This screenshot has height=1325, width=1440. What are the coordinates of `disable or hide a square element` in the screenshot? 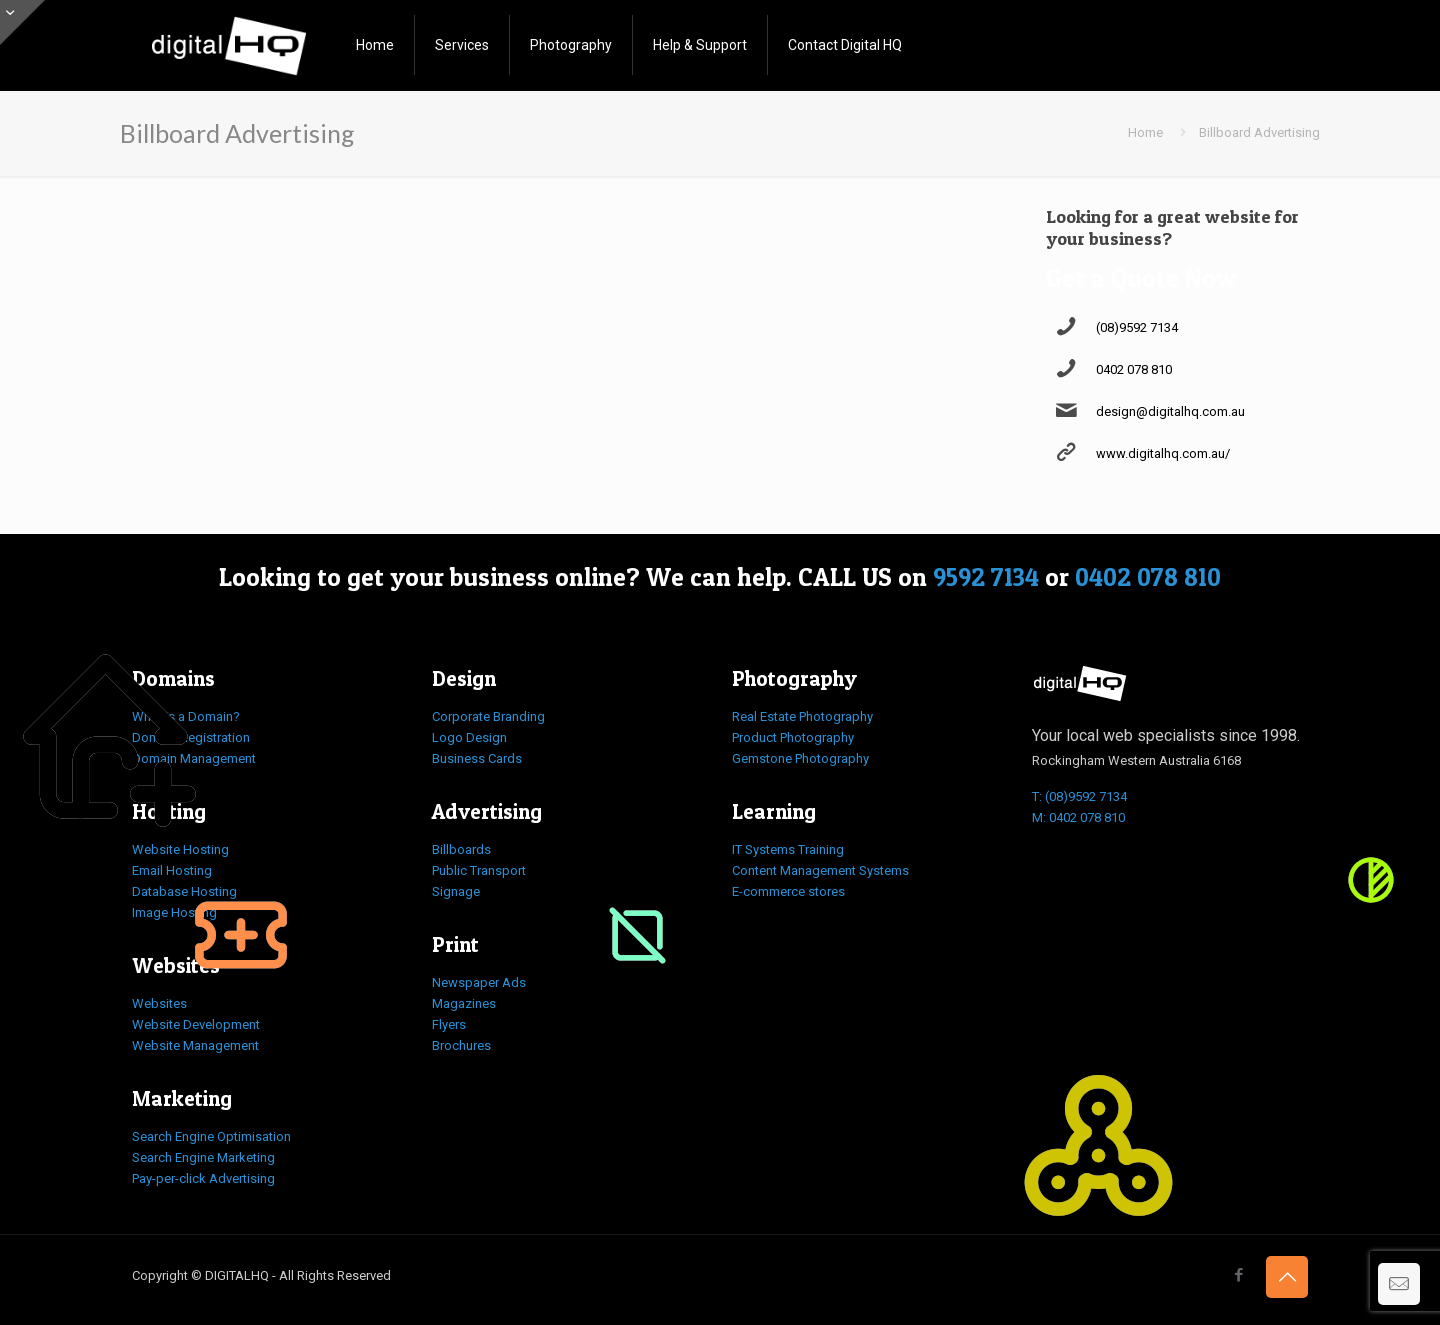 It's located at (637, 935).